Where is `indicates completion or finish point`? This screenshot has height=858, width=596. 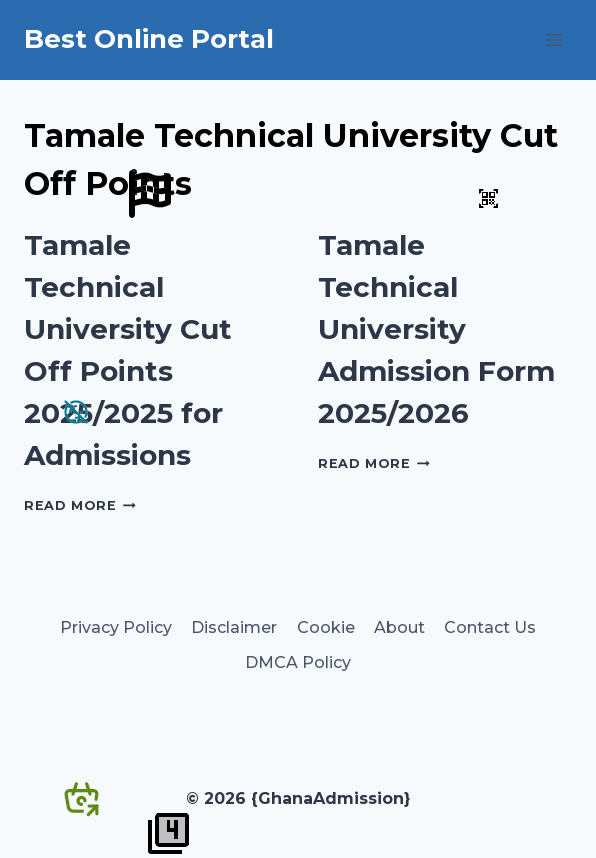 indicates completion or finish point is located at coordinates (150, 194).